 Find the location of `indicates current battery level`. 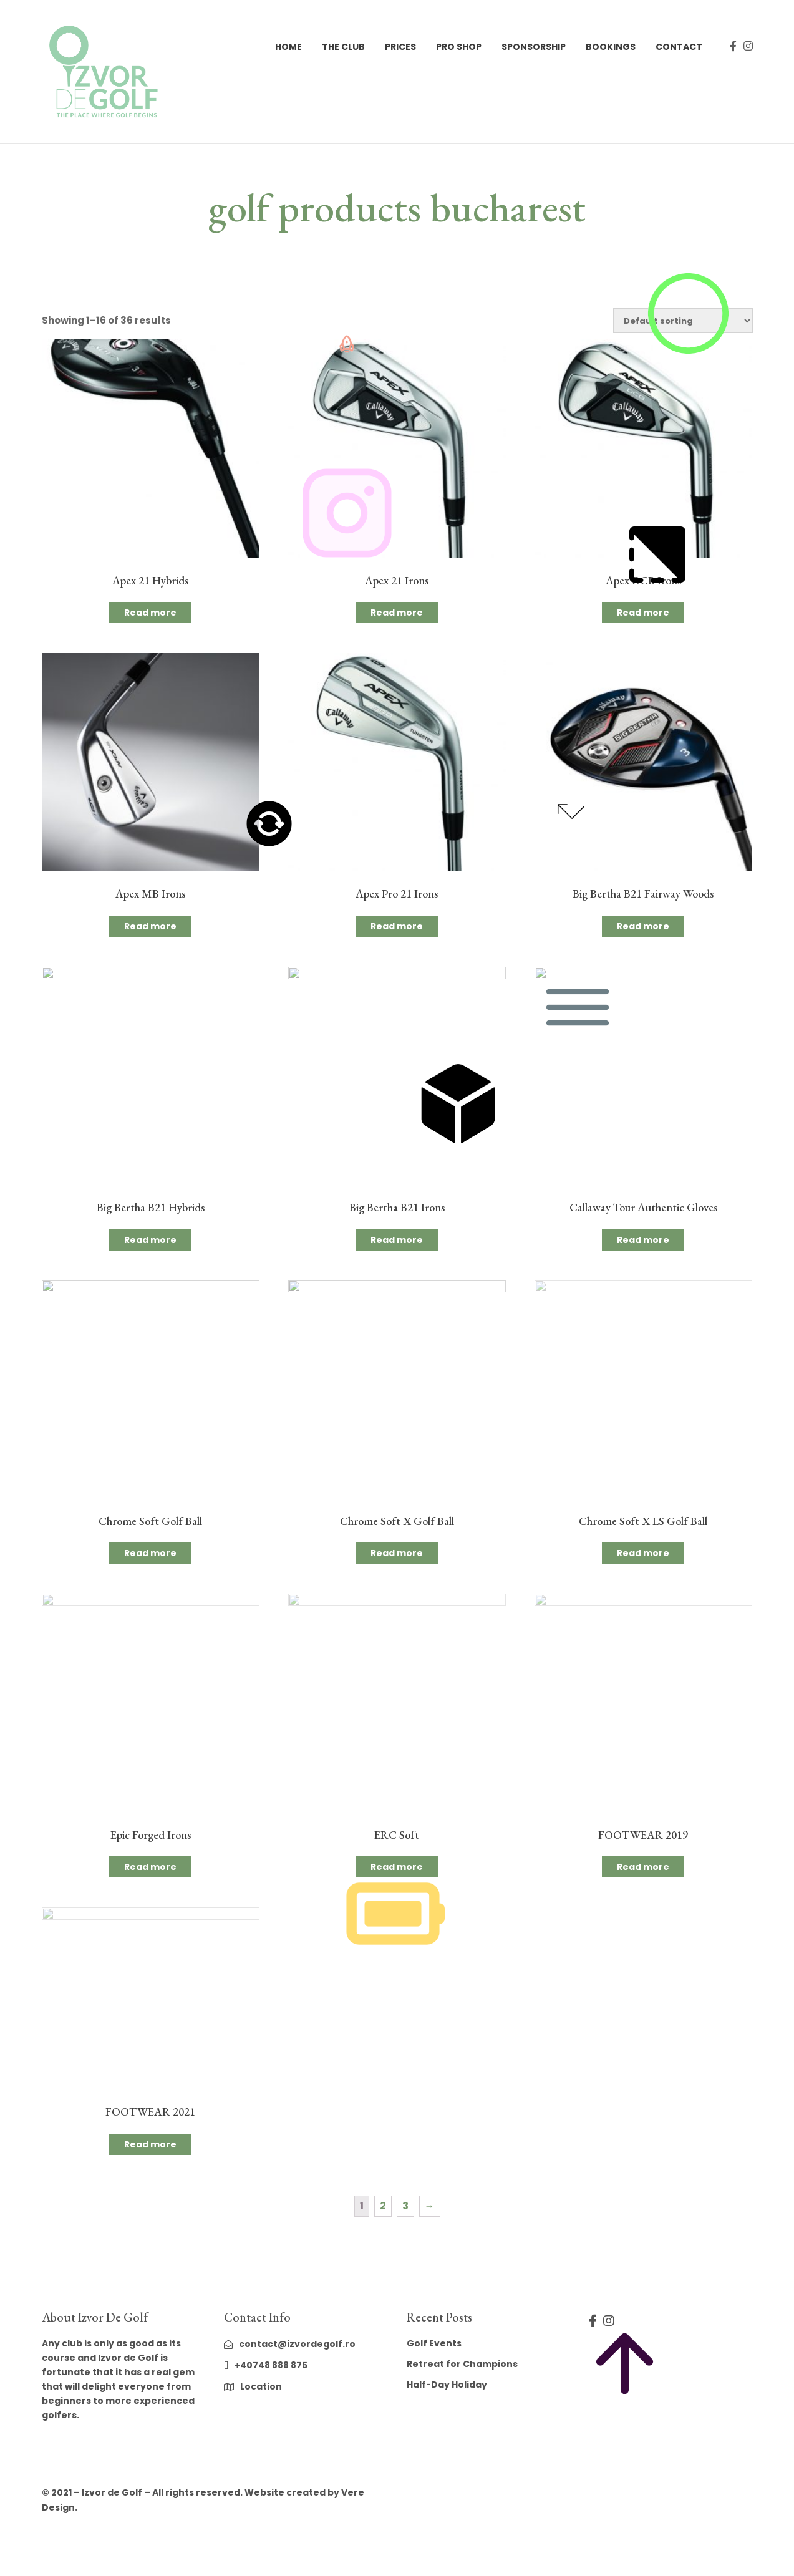

indicates current battery level is located at coordinates (393, 1914).